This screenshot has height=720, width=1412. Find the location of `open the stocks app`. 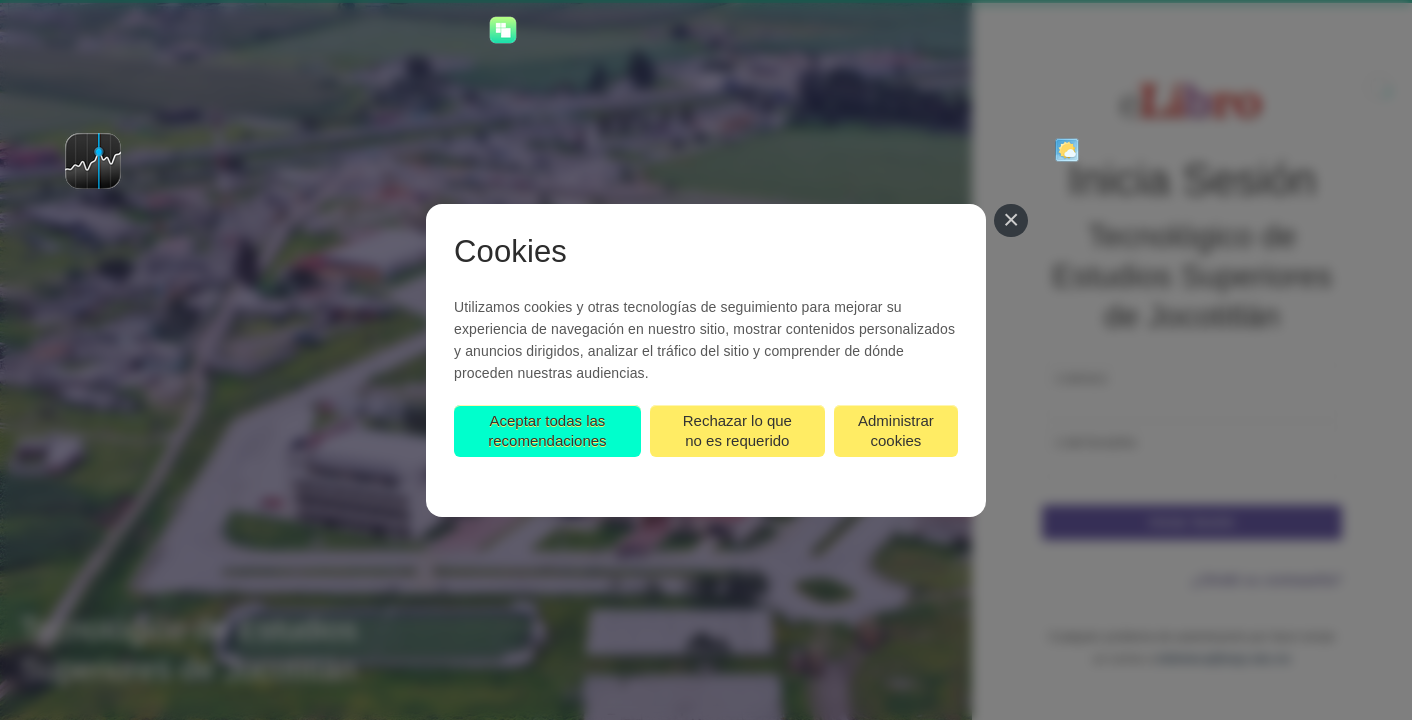

open the stocks app is located at coordinates (93, 161).